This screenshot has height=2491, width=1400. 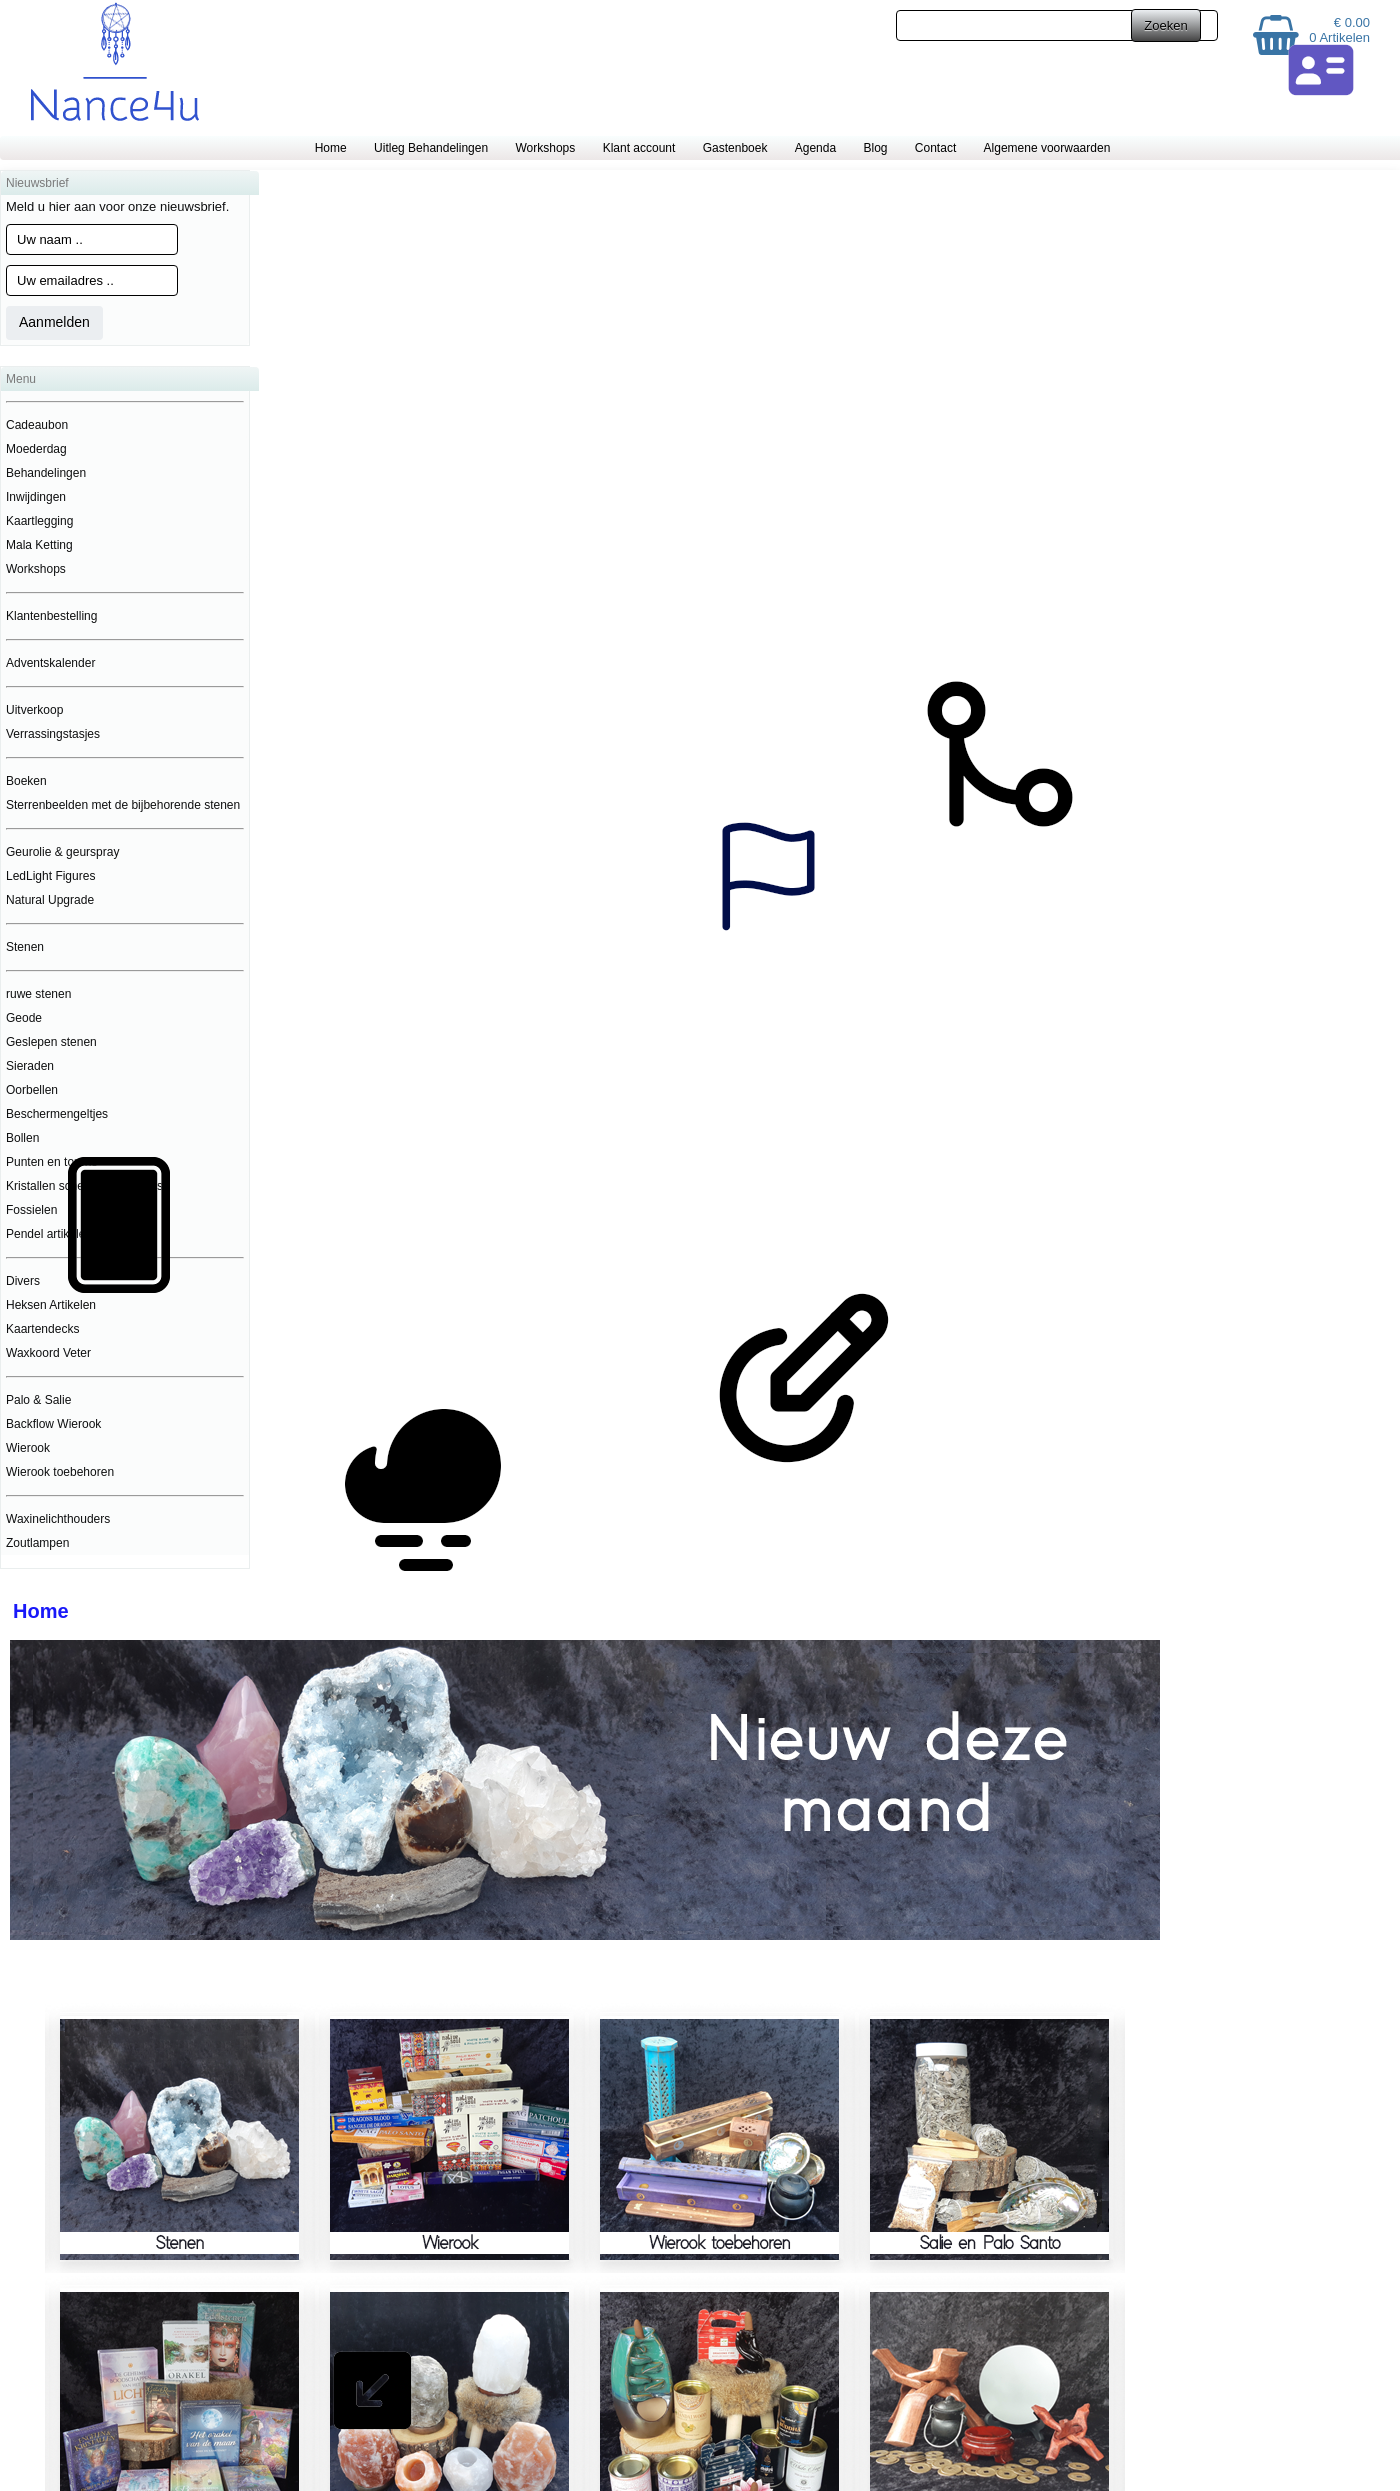 I want to click on edit your profile or settings, so click(x=804, y=1378).